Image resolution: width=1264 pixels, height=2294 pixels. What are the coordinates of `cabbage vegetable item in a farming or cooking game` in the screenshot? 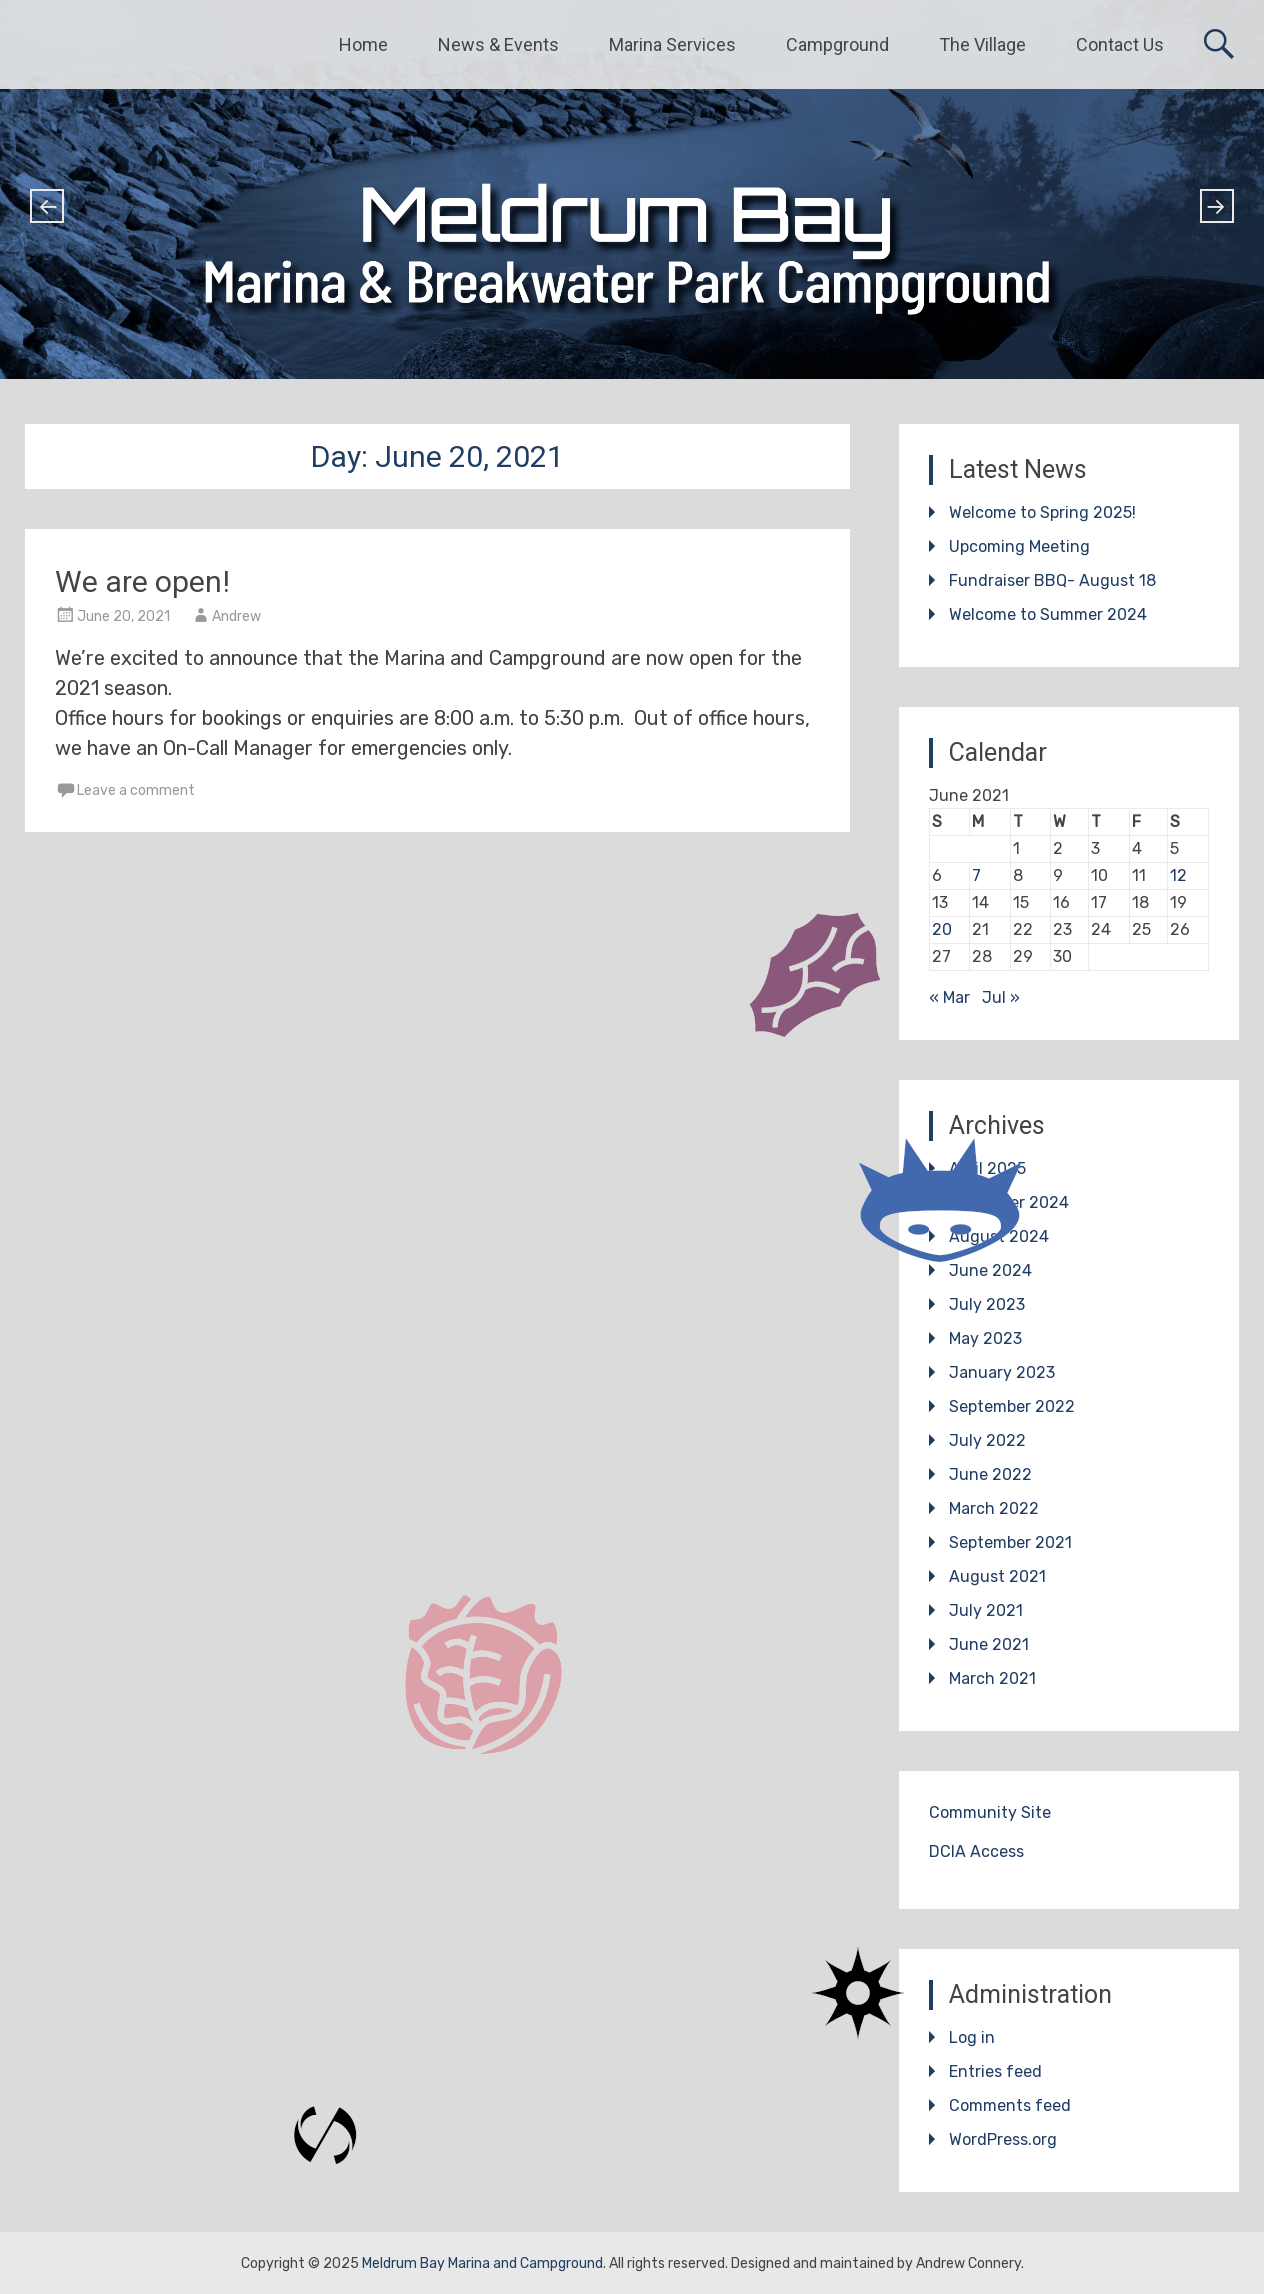 It's located at (483, 1674).